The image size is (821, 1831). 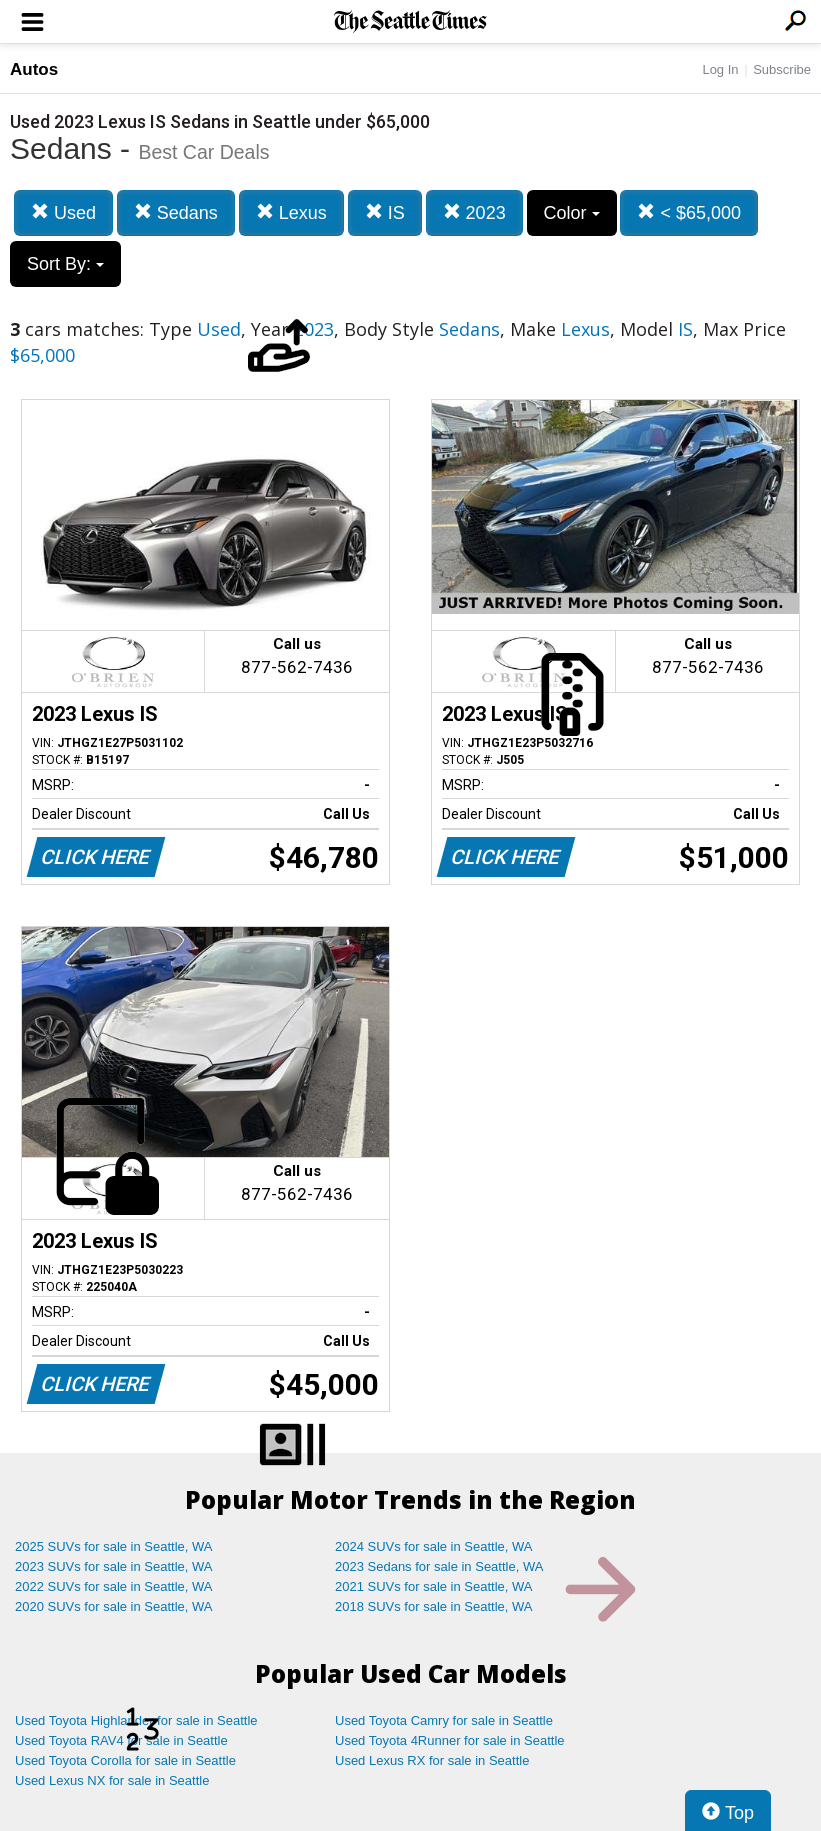 I want to click on upload or send from your device, so click(x=280, y=348).